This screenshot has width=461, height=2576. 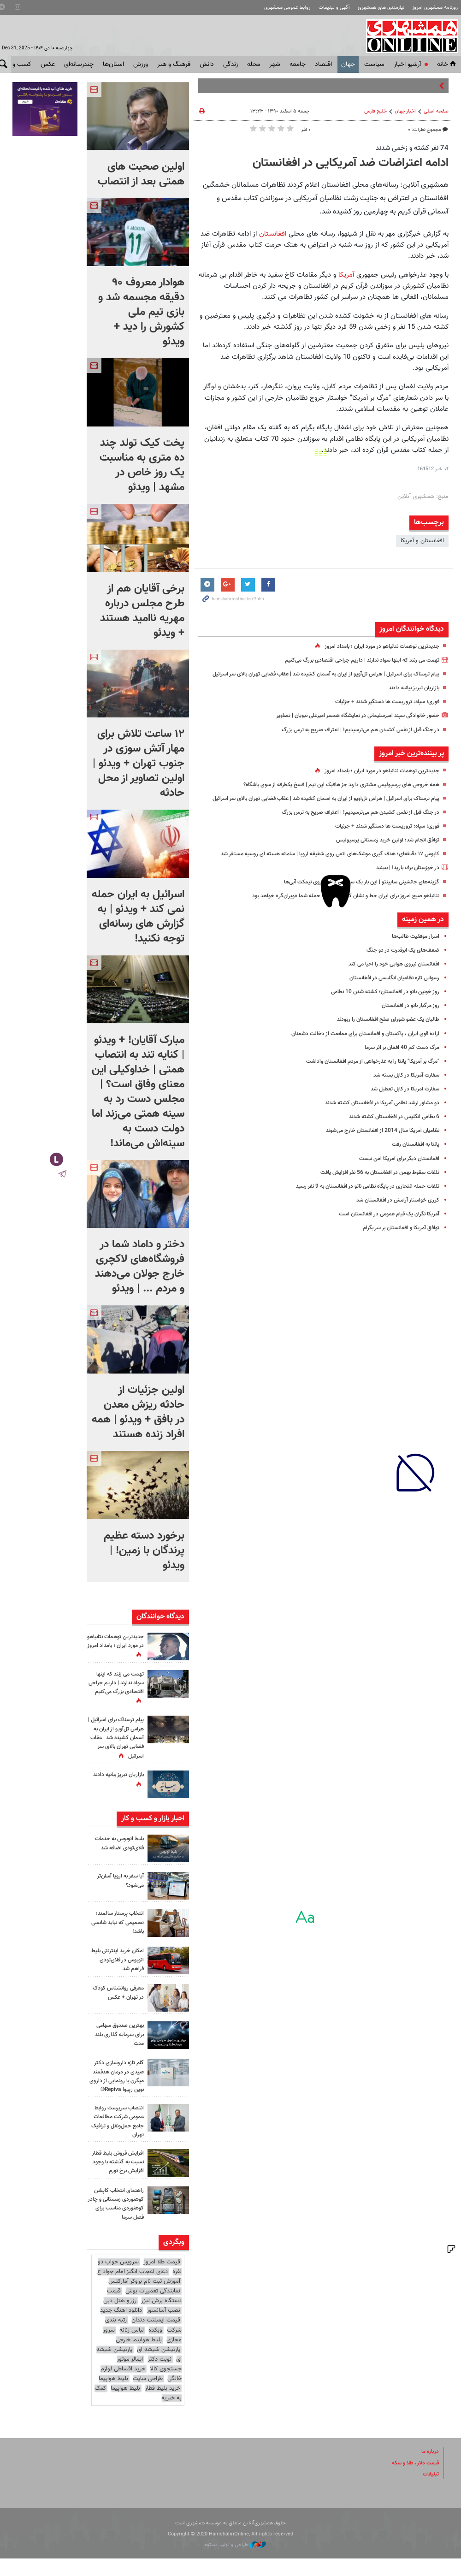 I want to click on adjust font or text size settings, so click(x=305, y=1917).